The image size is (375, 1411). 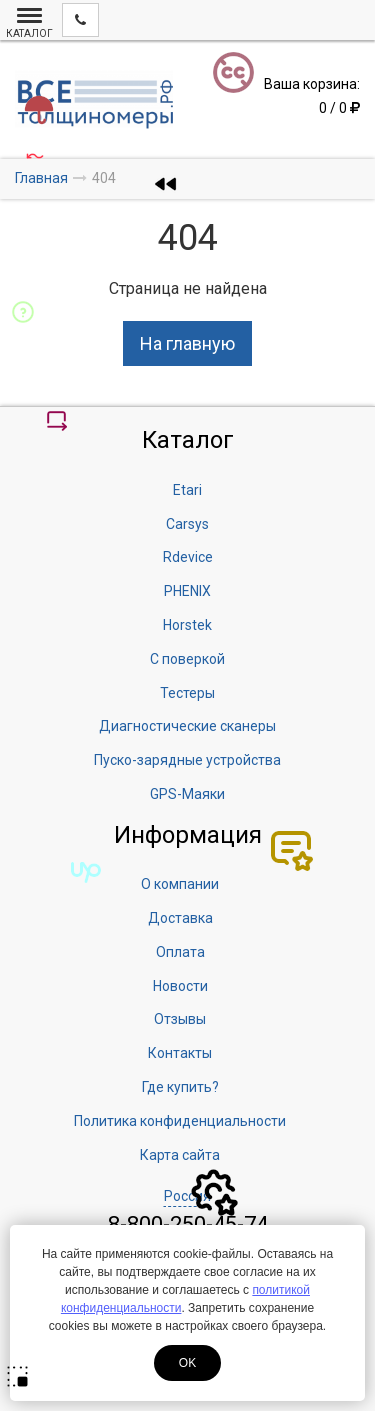 I want to click on auto-fit content to the right edge, so click(x=56, y=420).